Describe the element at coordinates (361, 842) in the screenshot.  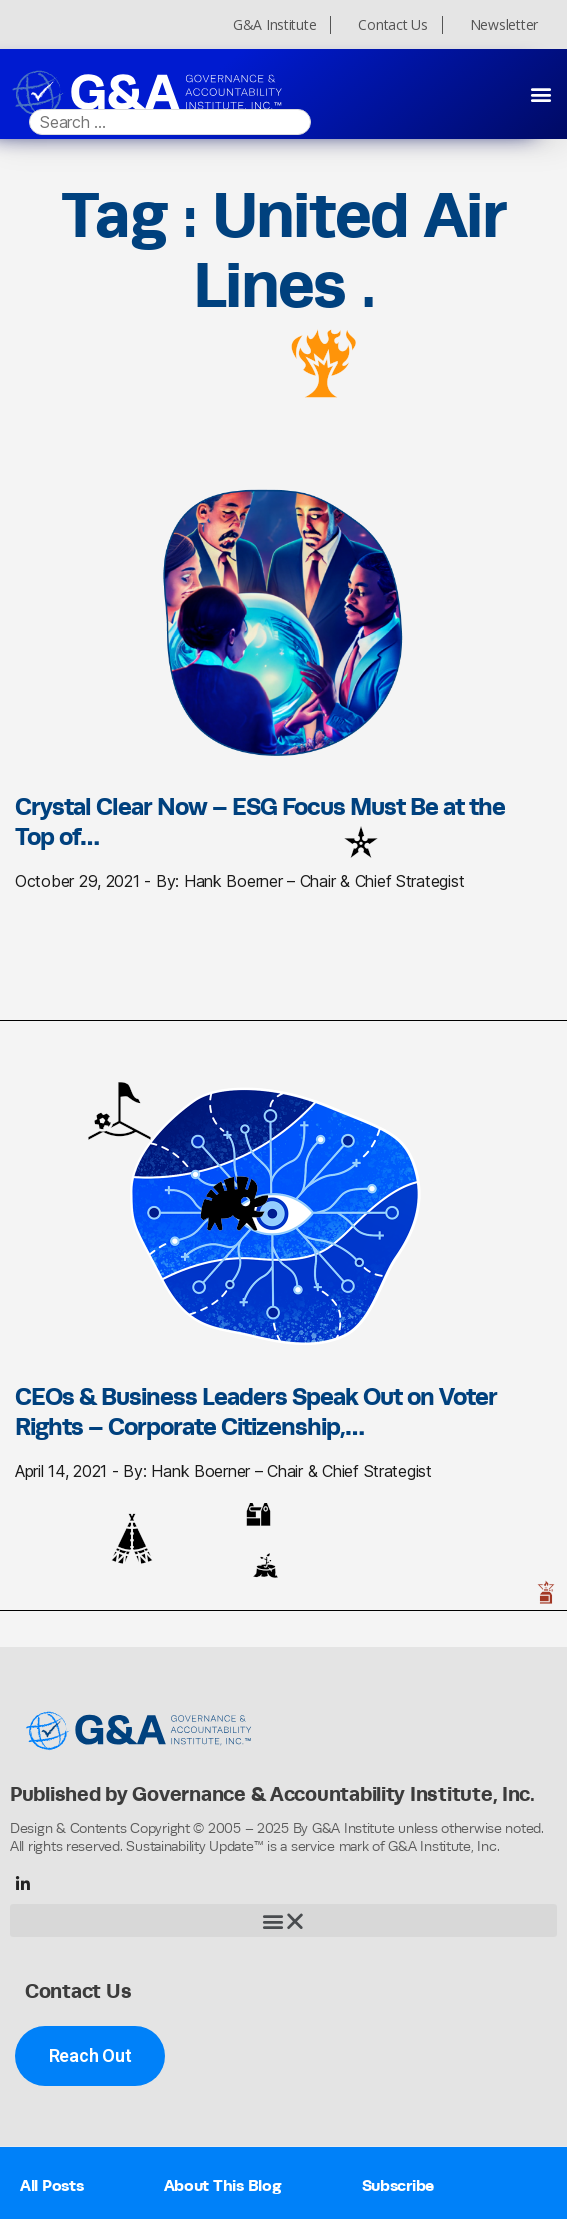
I see `ninja or stealth game mode` at that location.